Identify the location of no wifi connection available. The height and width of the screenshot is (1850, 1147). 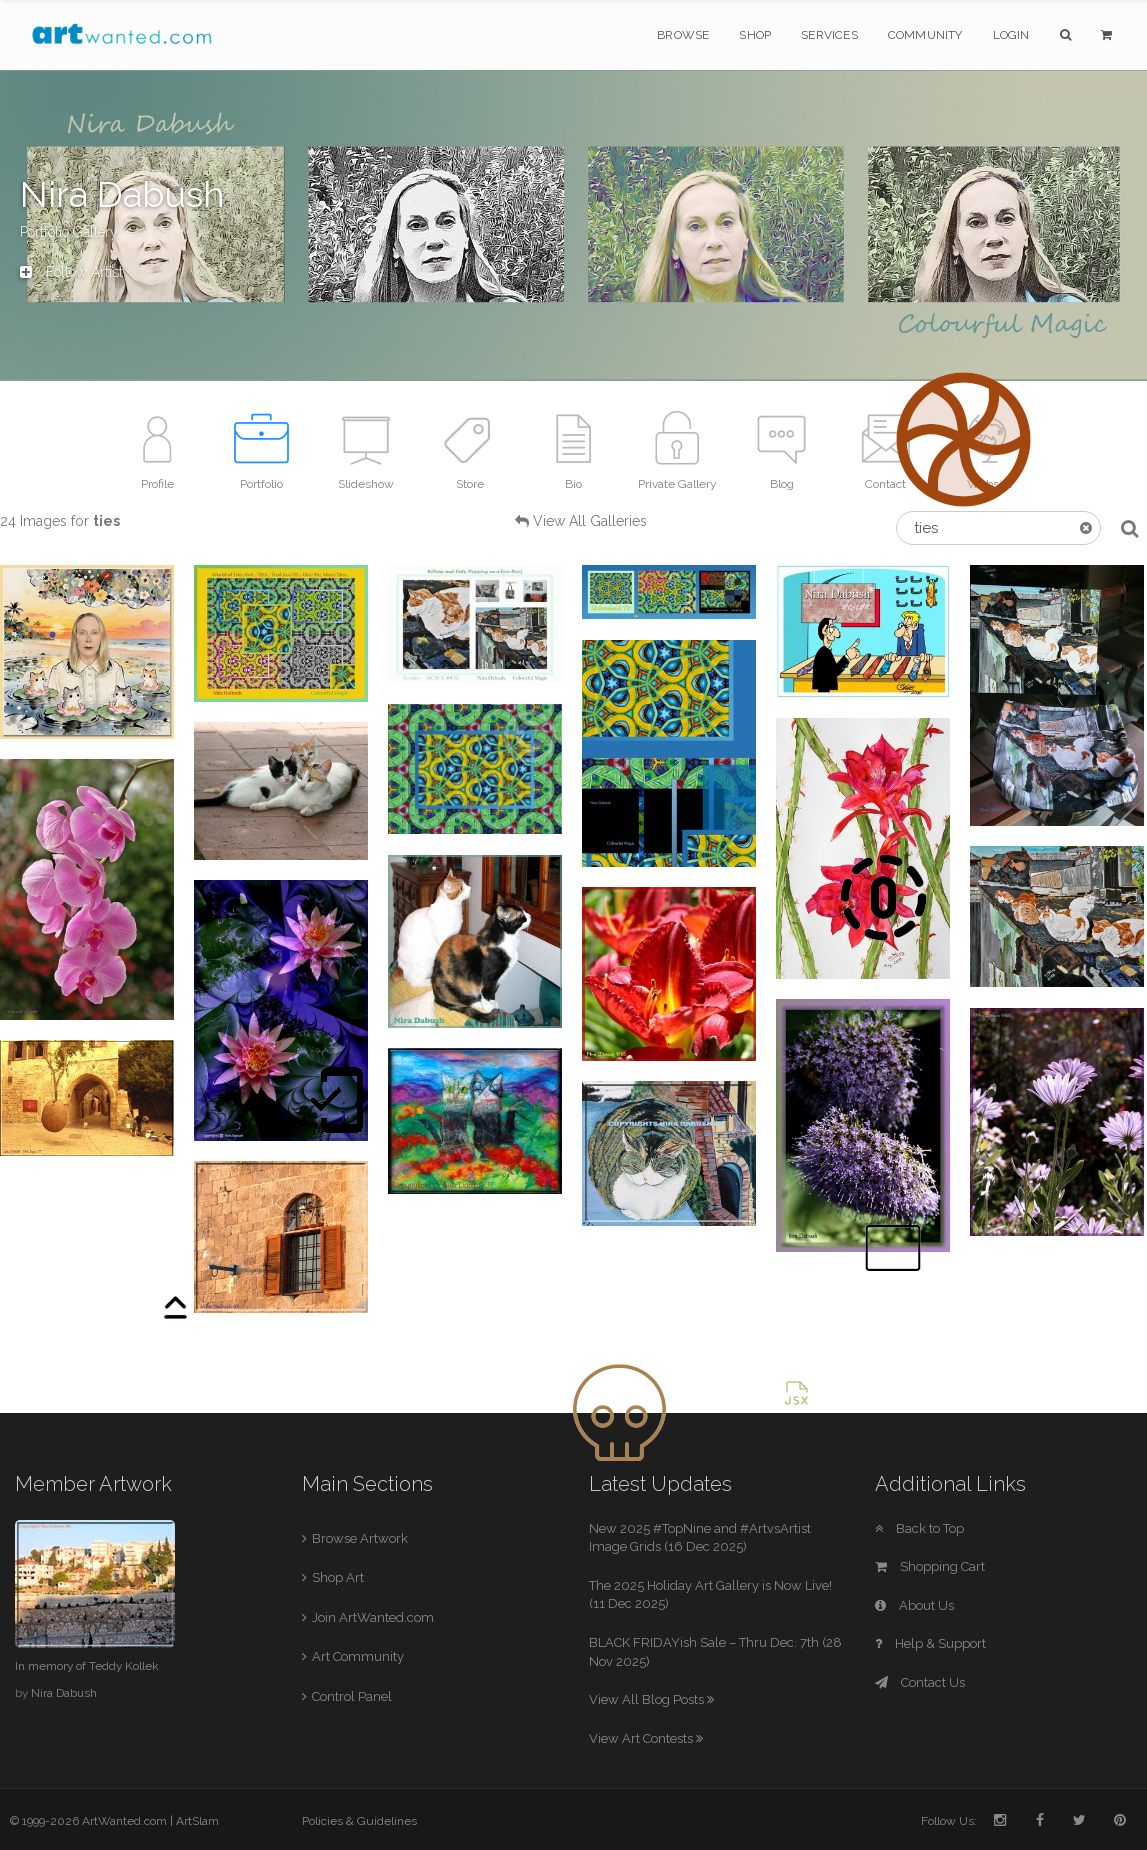
(52, 609).